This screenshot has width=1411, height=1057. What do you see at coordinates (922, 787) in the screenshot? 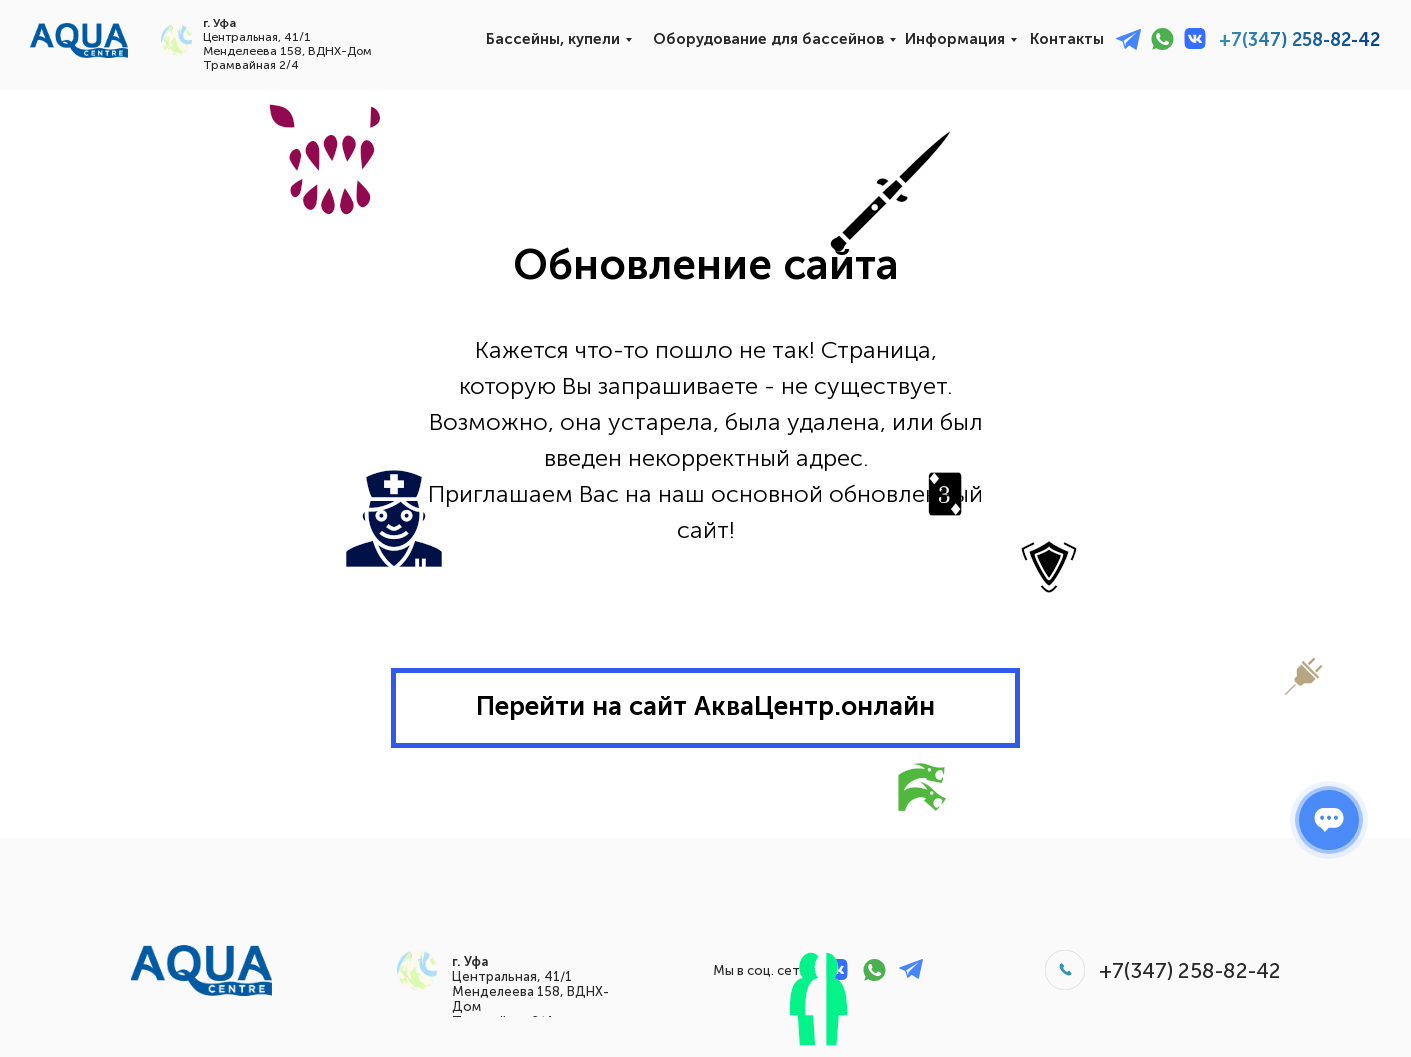
I see `select the double dragon character or team` at bounding box center [922, 787].